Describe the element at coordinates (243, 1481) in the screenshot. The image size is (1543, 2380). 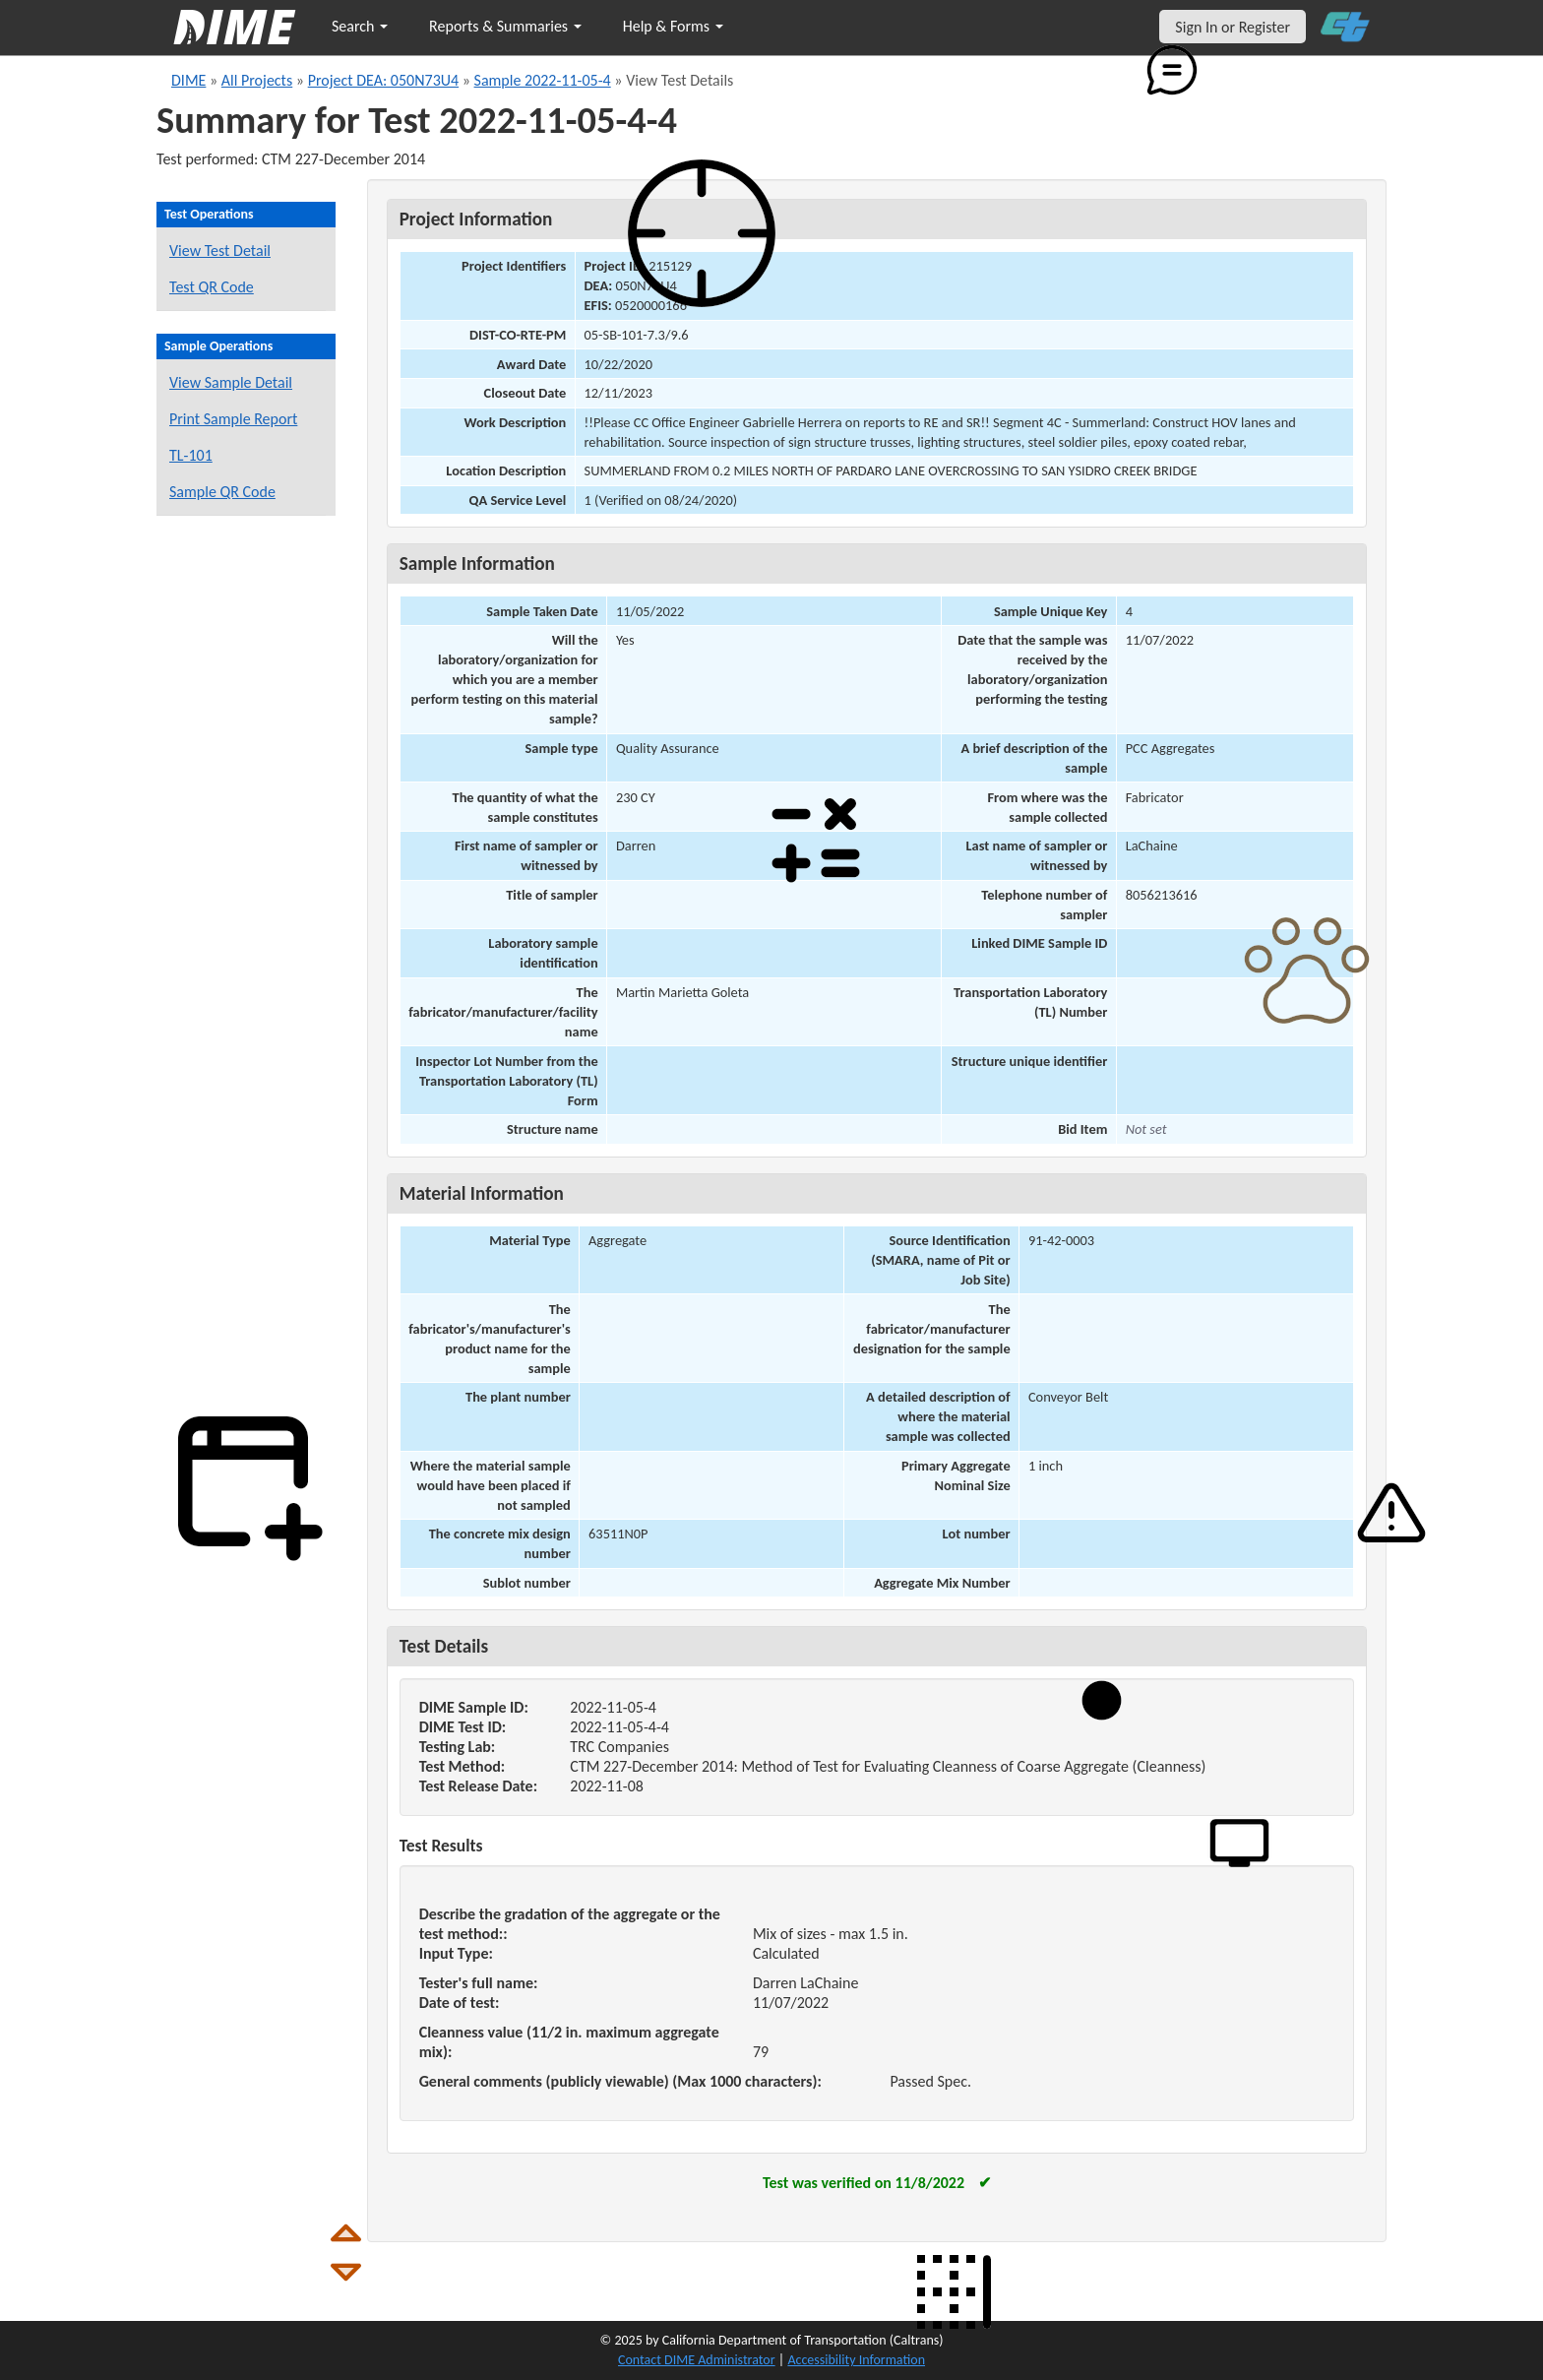
I see `open a new browser tab` at that location.